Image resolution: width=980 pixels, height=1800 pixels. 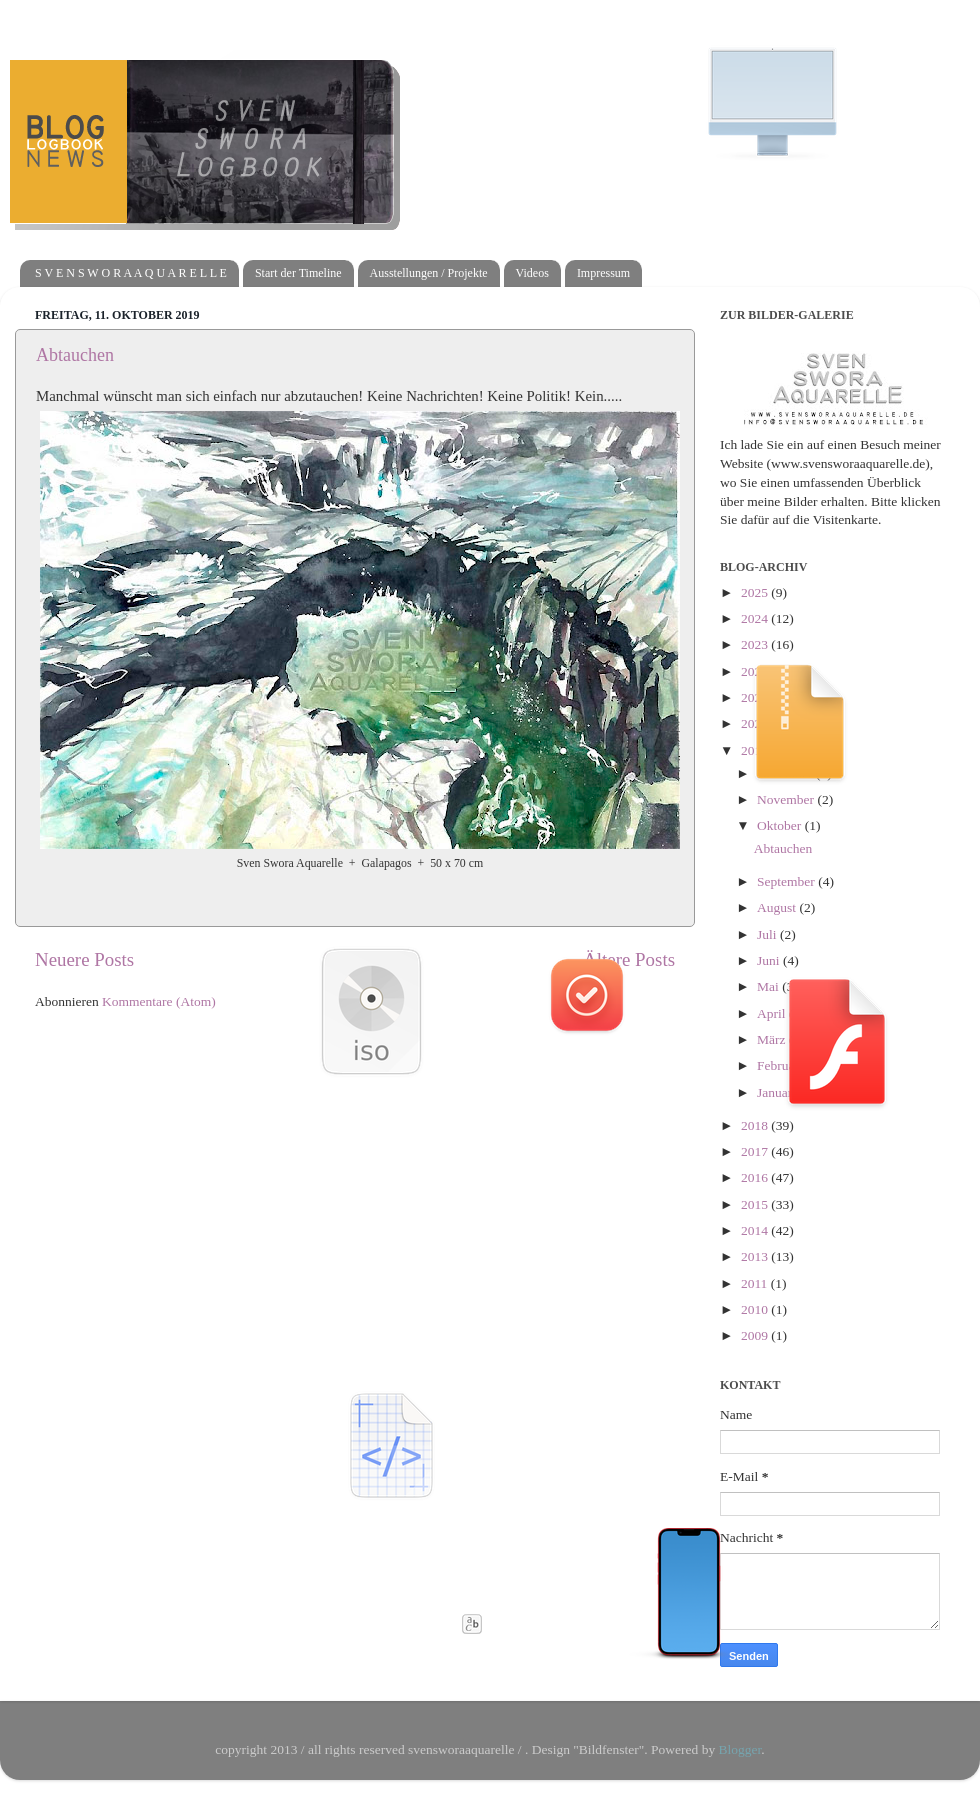 What do you see at coordinates (371, 1011) in the screenshot?
I see `a CD/DVD disc image file (ISO format)` at bounding box center [371, 1011].